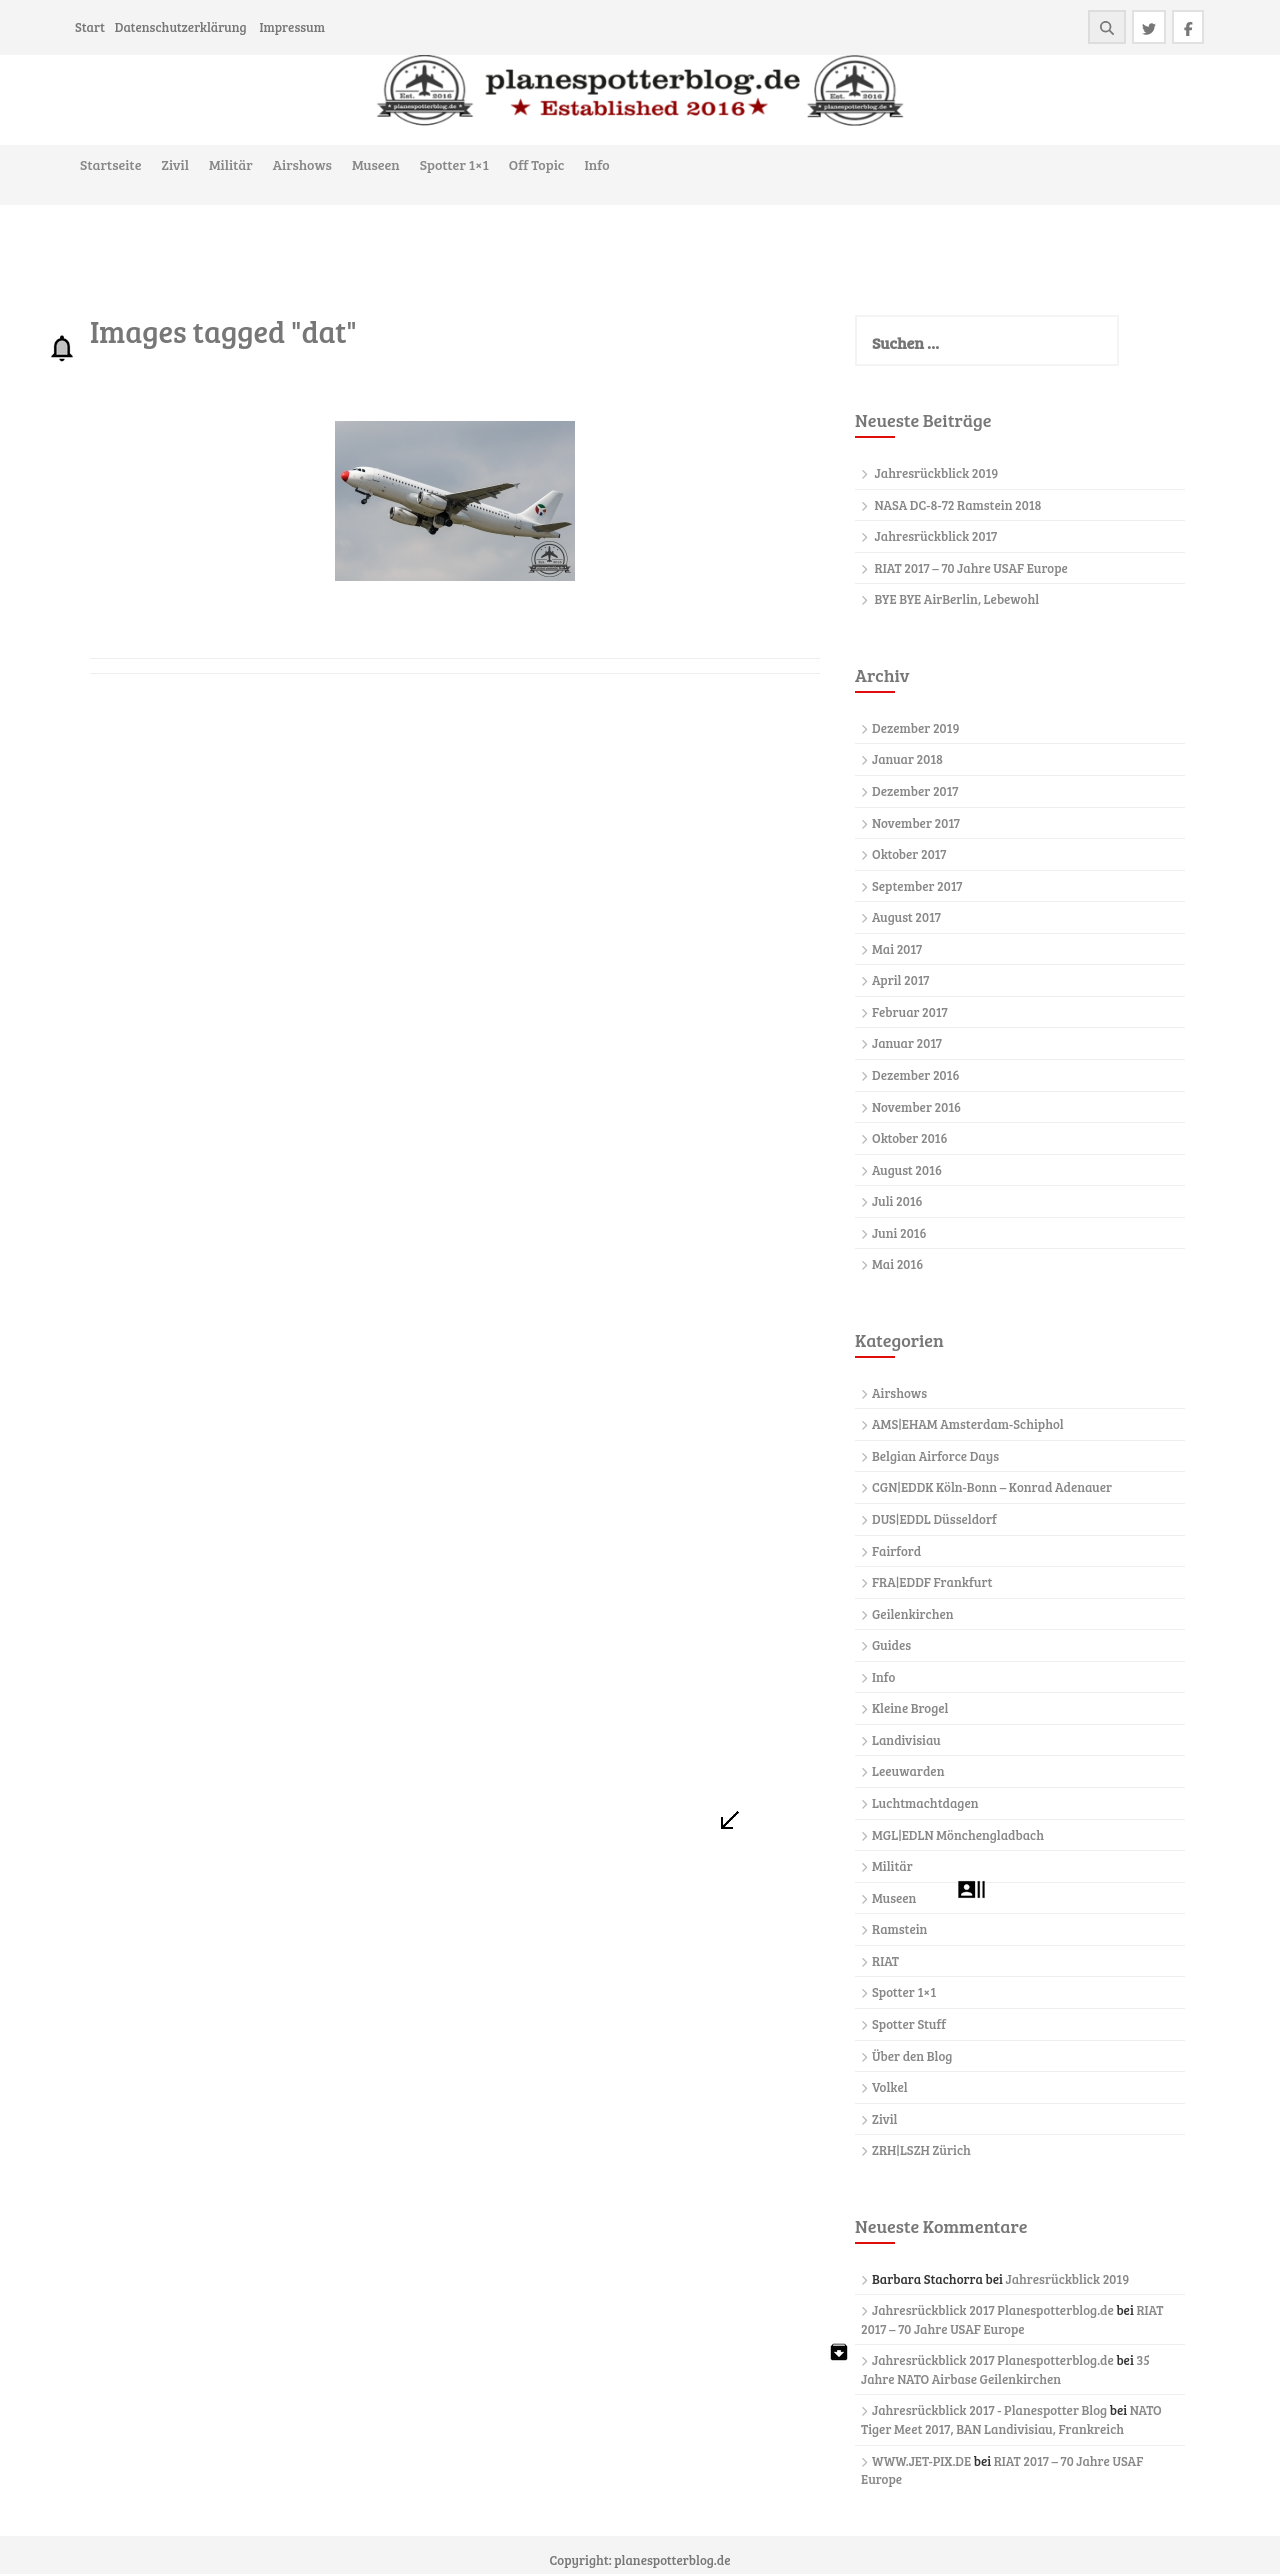 This screenshot has height=2574, width=1280. What do you see at coordinates (729, 1820) in the screenshot?
I see `indicates an incoming call was received` at bounding box center [729, 1820].